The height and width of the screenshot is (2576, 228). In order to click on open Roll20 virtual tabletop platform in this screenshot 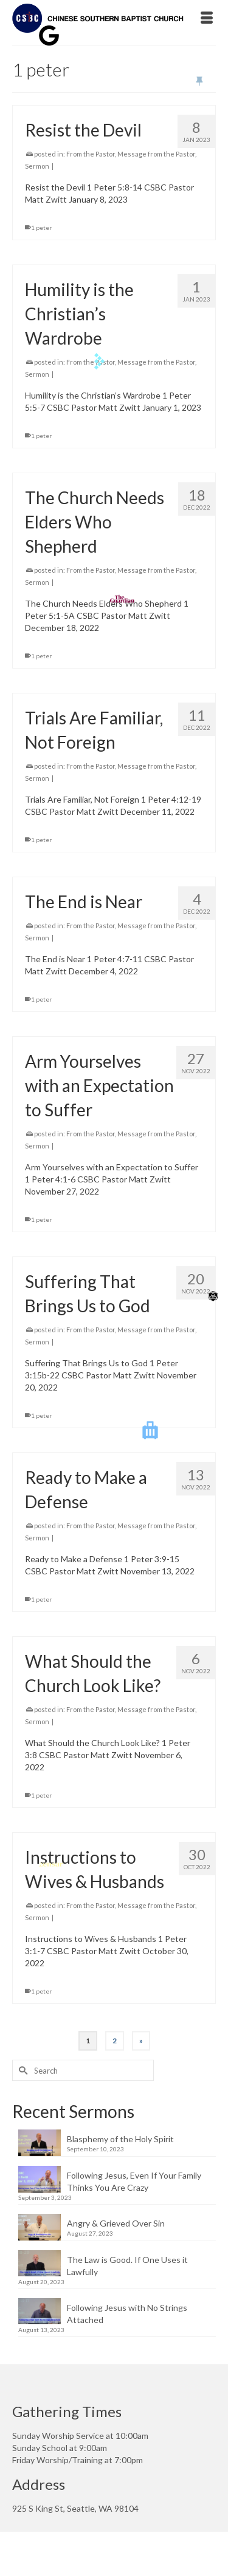, I will do `click(213, 1296)`.